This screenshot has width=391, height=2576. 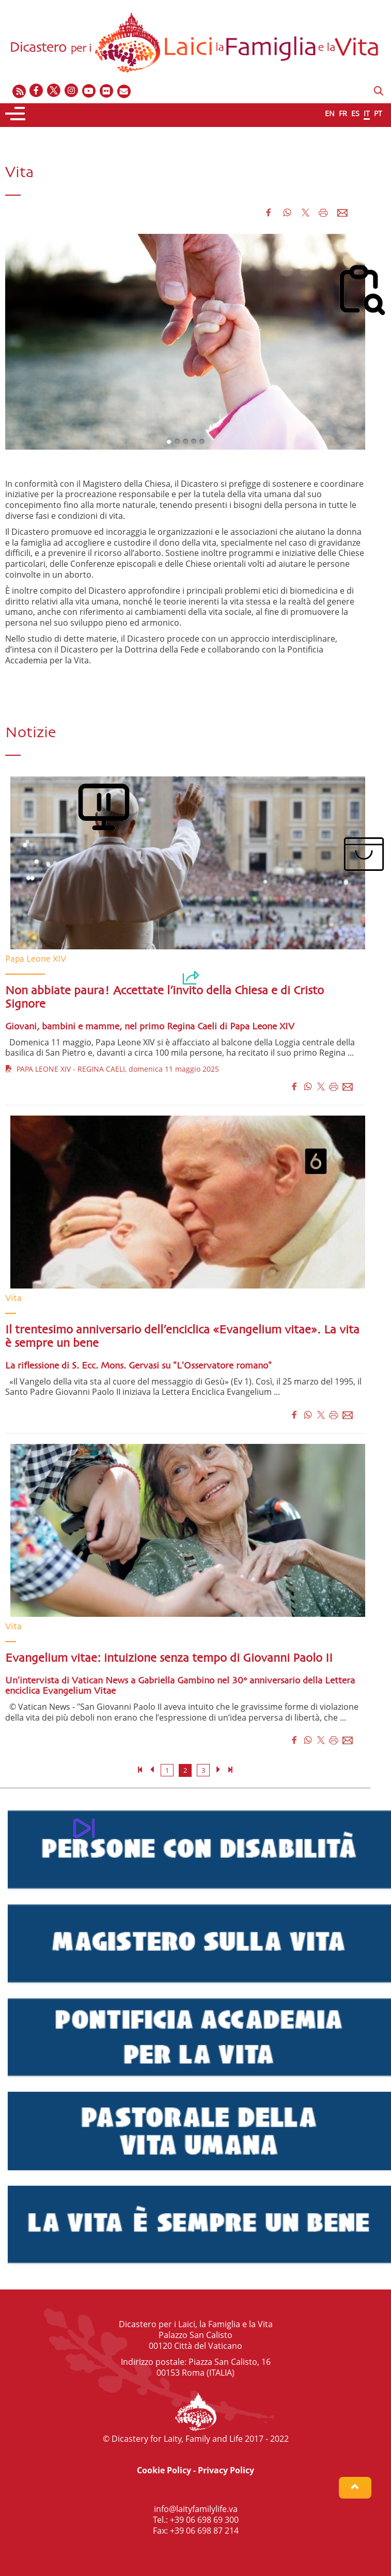 What do you see at coordinates (191, 977) in the screenshot?
I see `share this content with others` at bounding box center [191, 977].